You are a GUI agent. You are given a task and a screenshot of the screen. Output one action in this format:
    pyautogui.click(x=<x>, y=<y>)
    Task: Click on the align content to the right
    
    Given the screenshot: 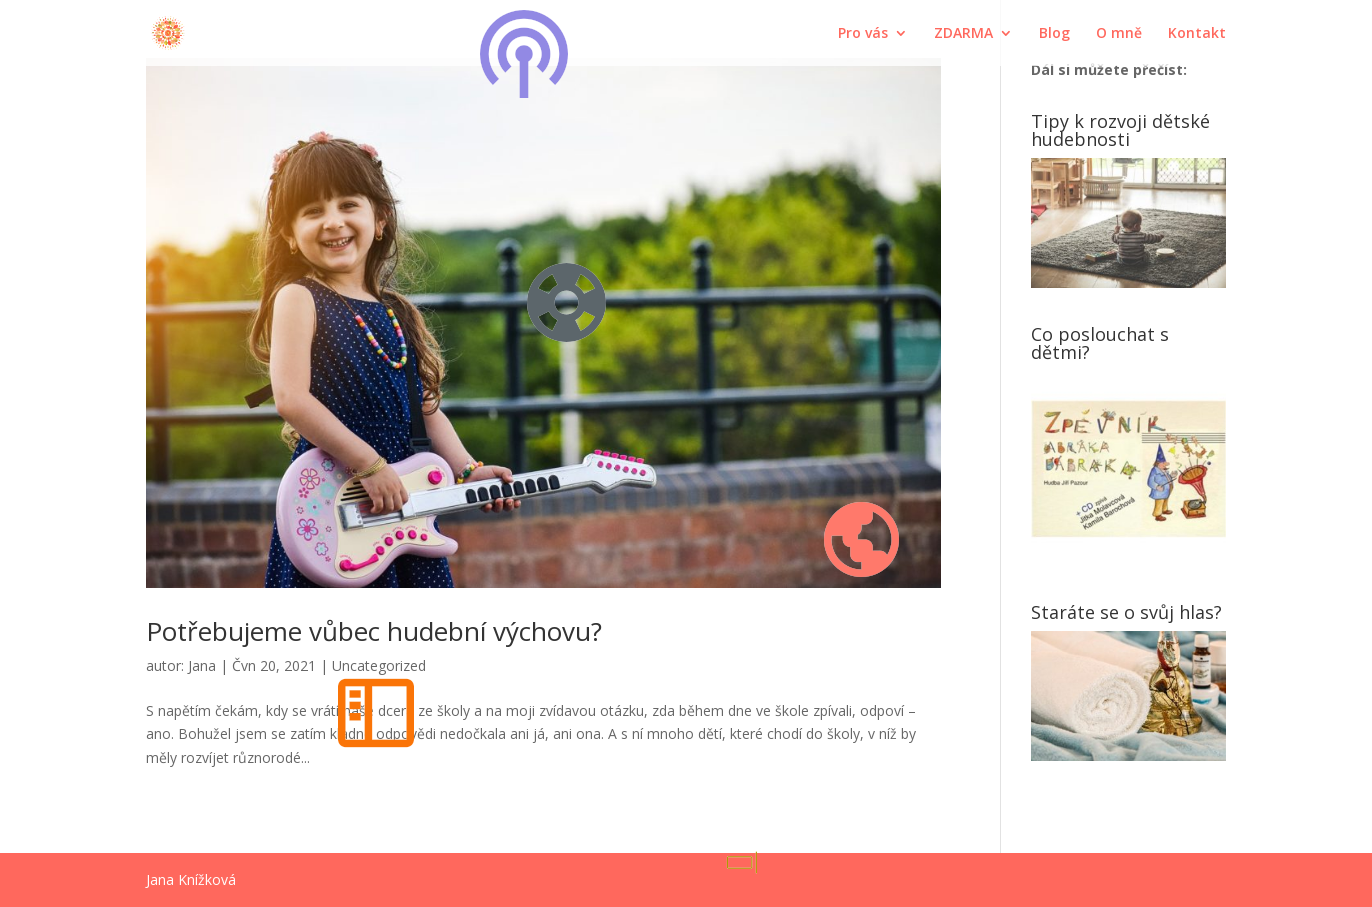 What is the action you would take?
    pyautogui.click(x=742, y=862)
    